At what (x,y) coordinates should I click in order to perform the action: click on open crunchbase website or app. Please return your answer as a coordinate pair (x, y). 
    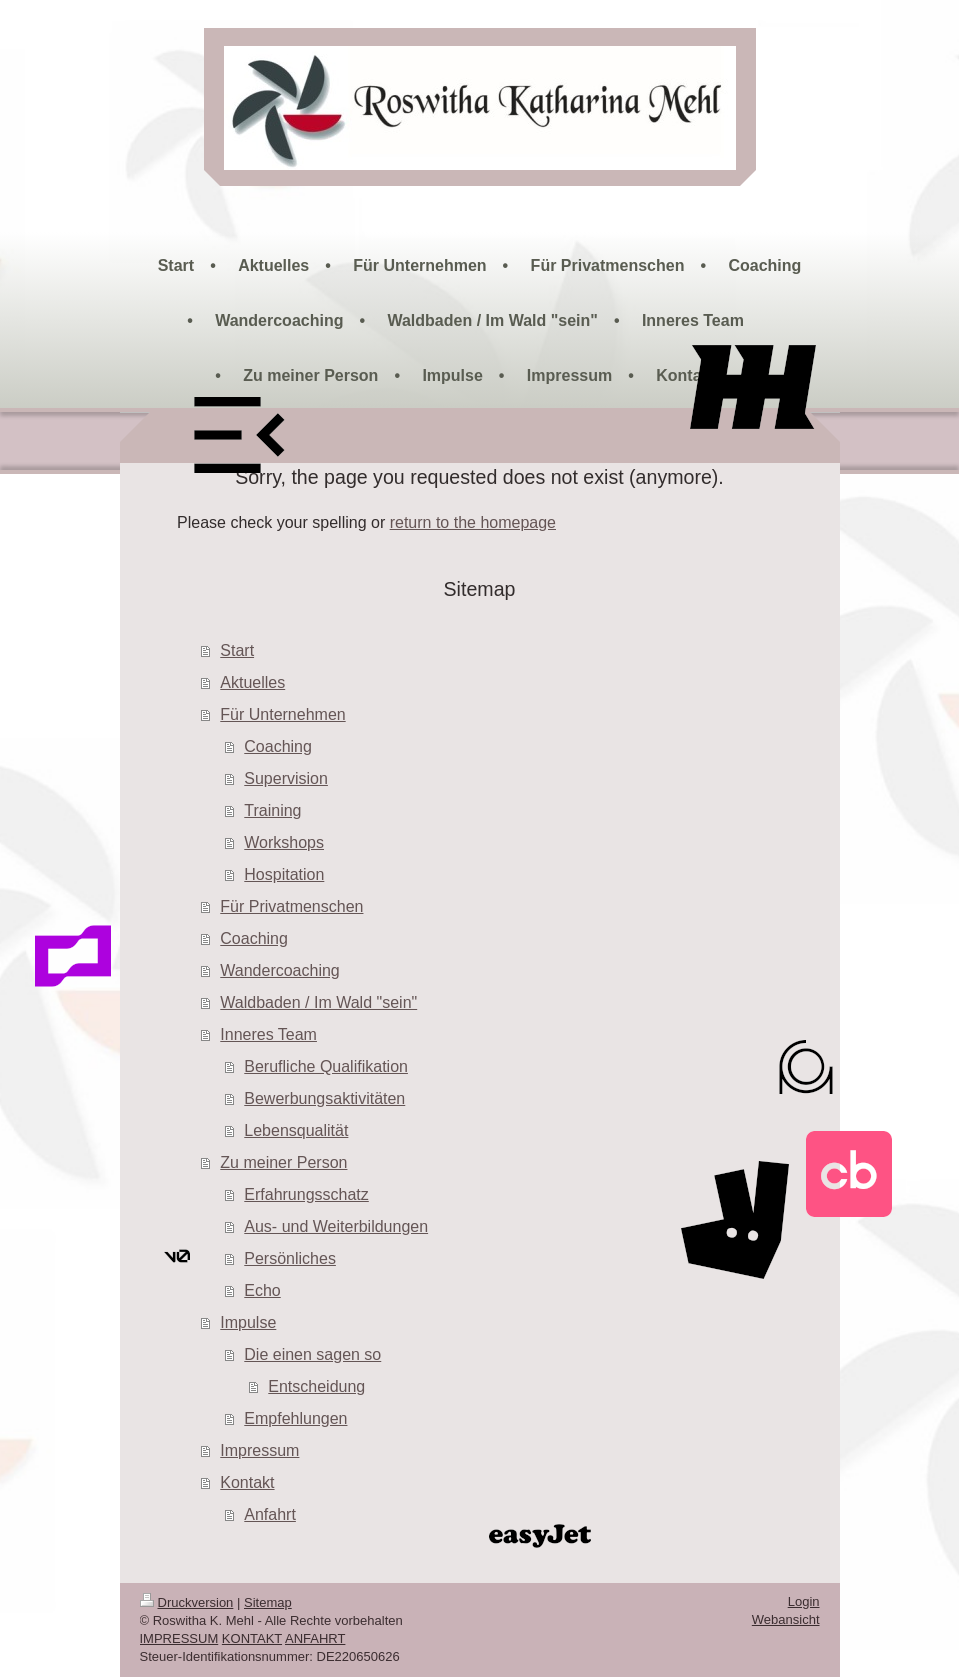
    Looking at the image, I should click on (849, 1174).